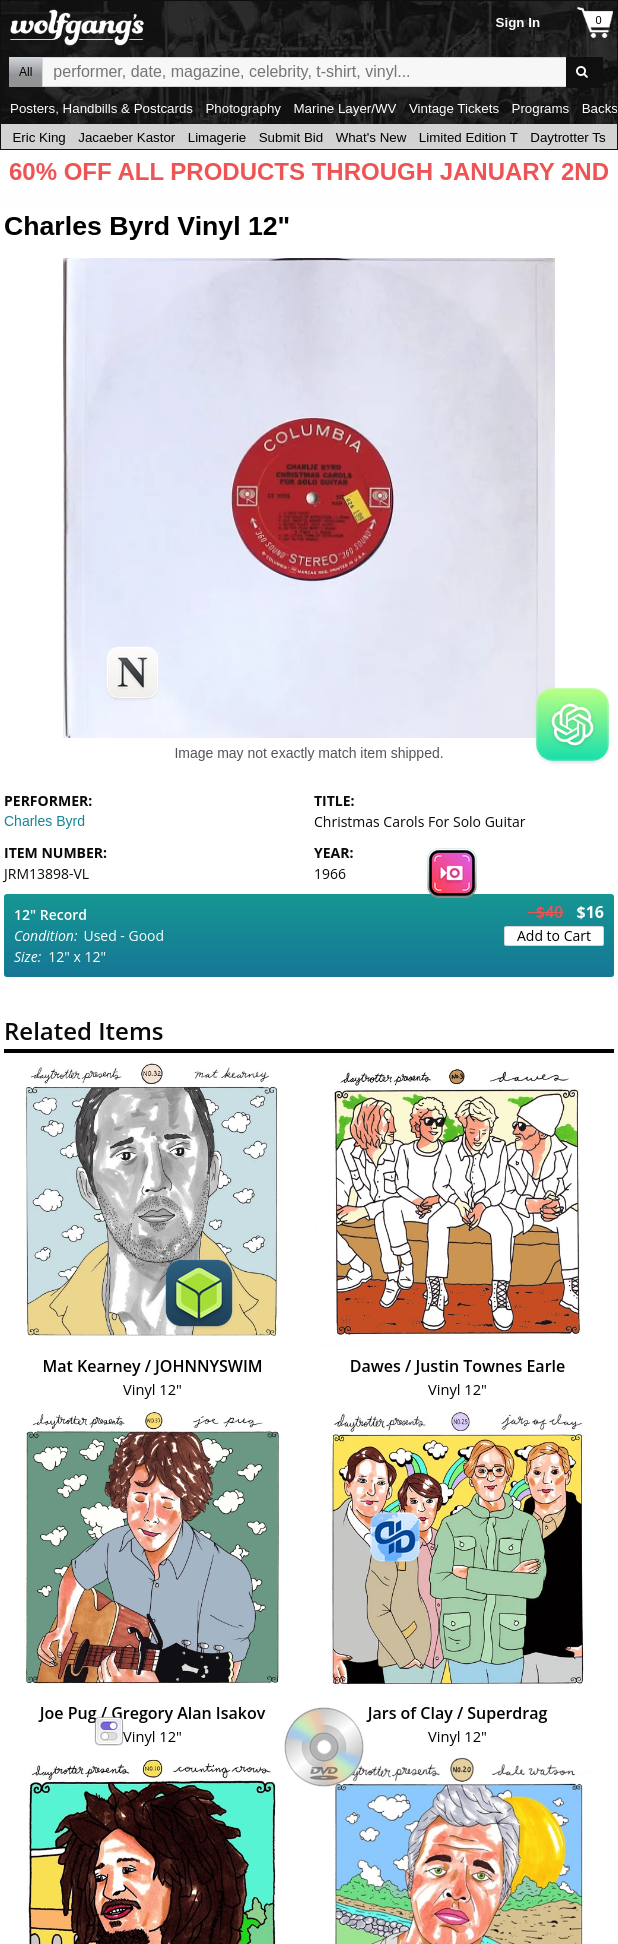 The image size is (618, 1944). I want to click on open gnome tweaks settings, so click(109, 1731).